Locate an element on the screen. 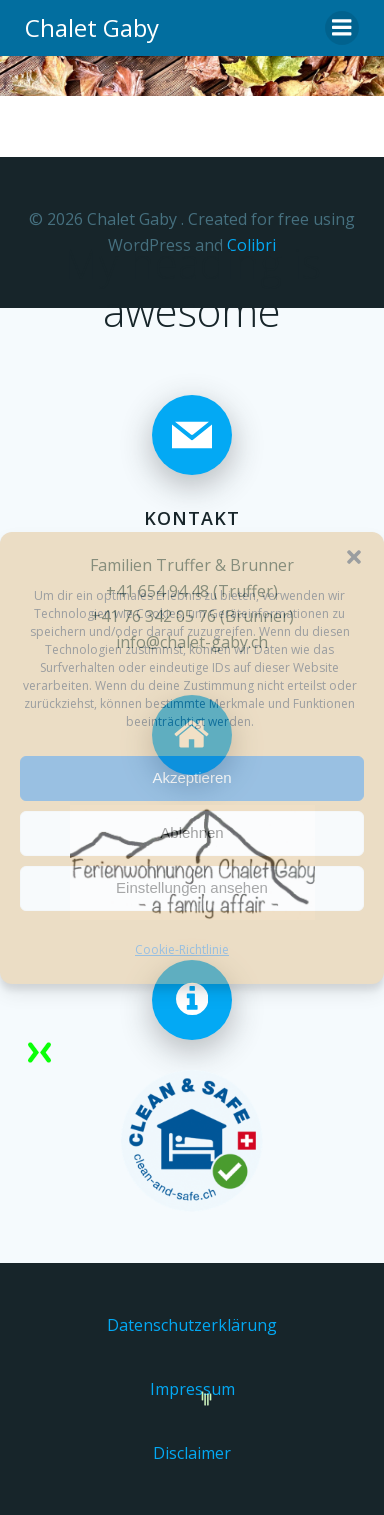 This screenshot has width=384, height=1515. open Gitter chat platform is located at coordinates (206, 1398).